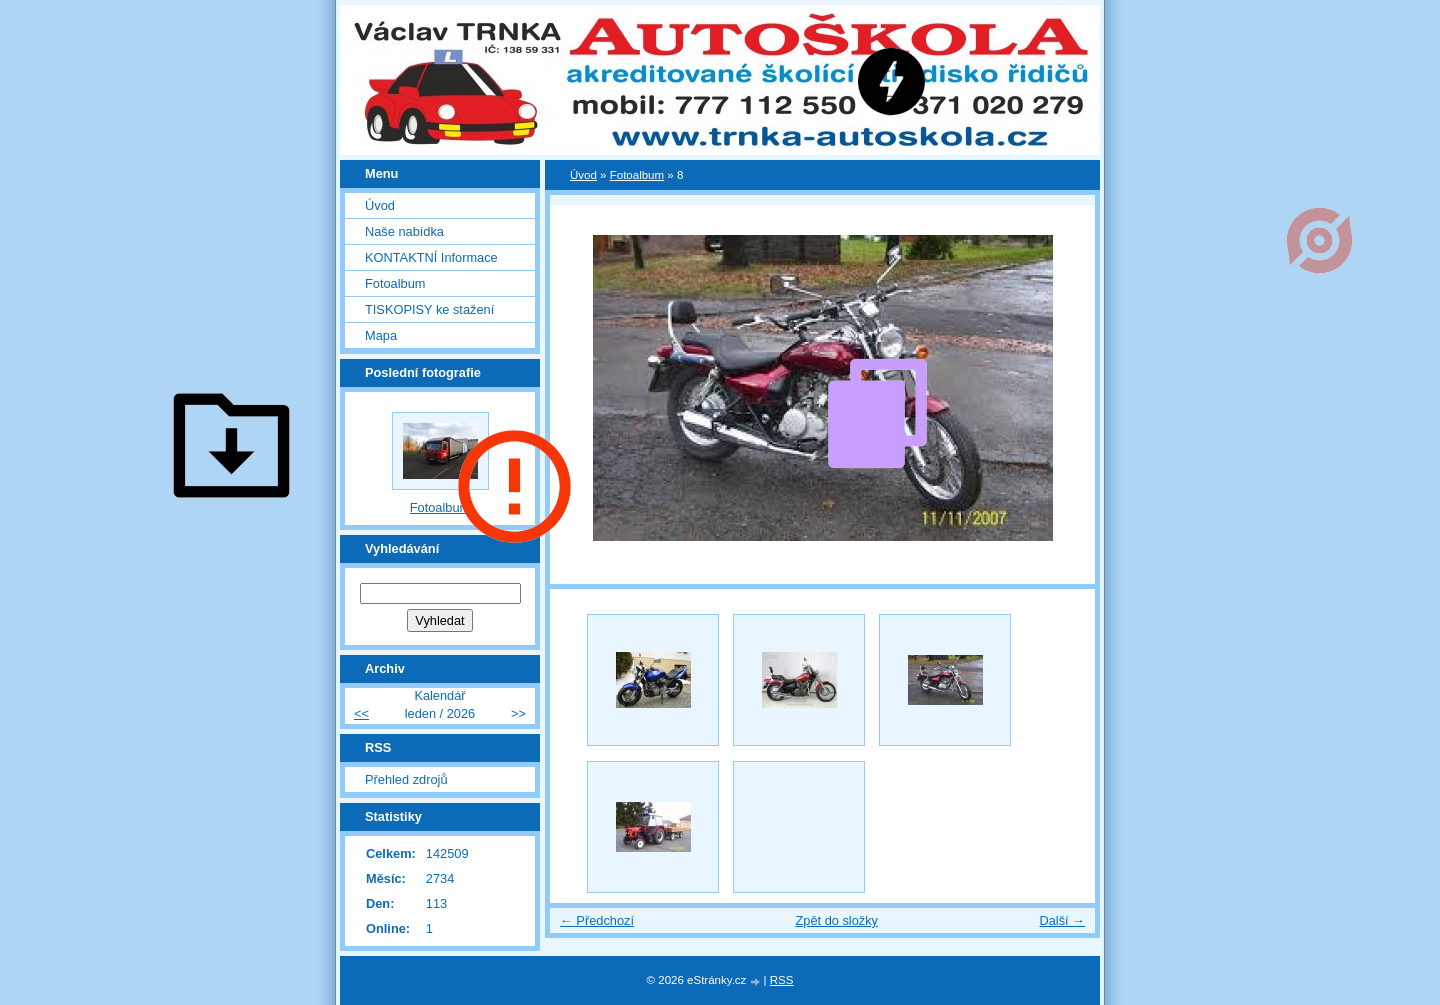 Image resolution: width=1440 pixels, height=1005 pixels. I want to click on download folder contents, so click(231, 445).